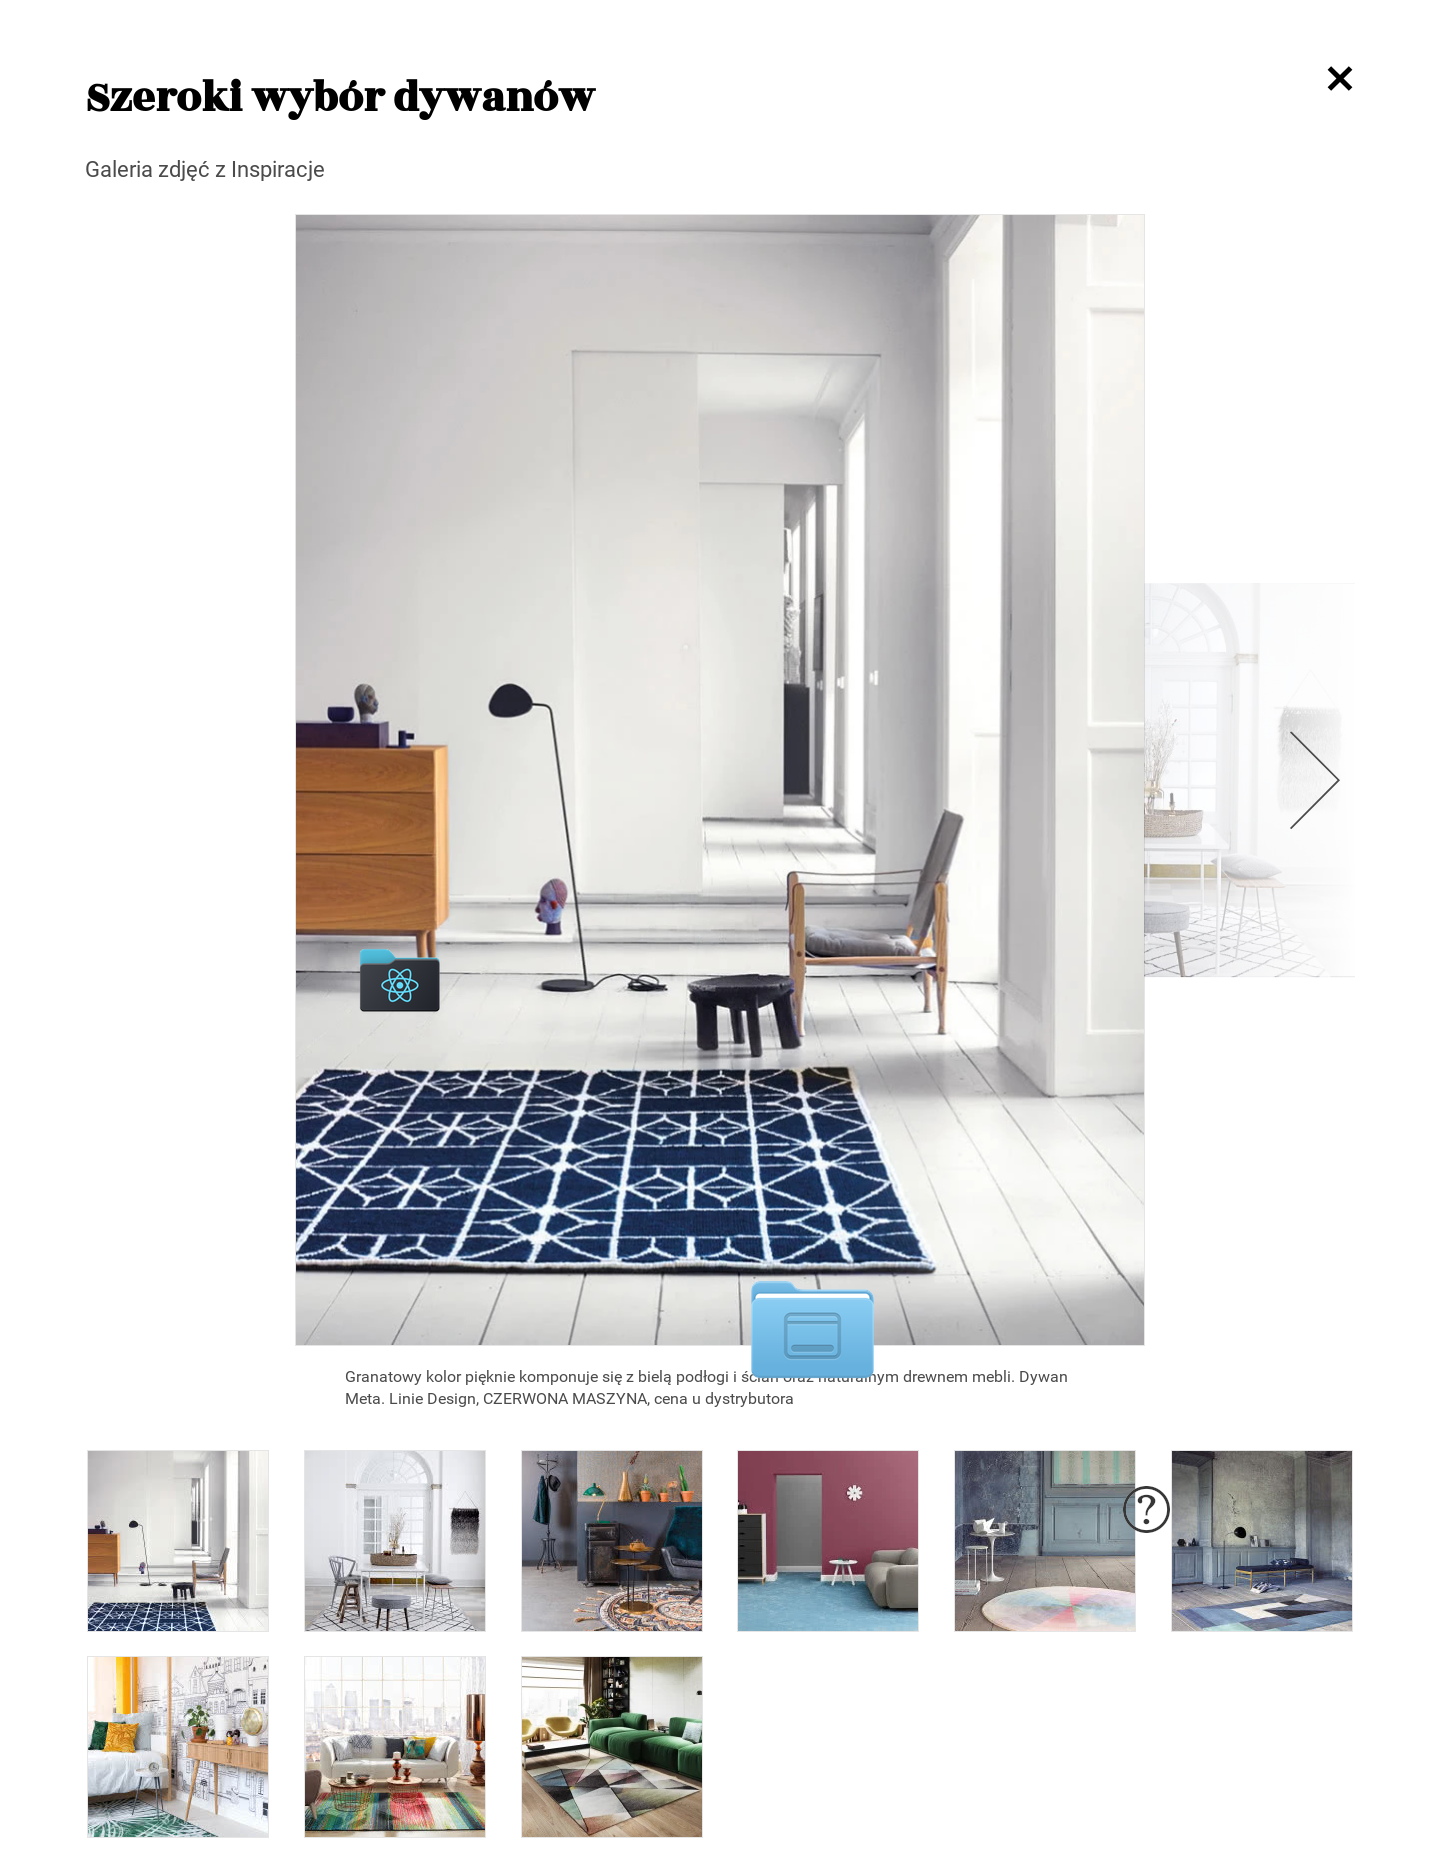  Describe the element at coordinates (1146, 1509) in the screenshot. I see `access help or support documentation` at that location.